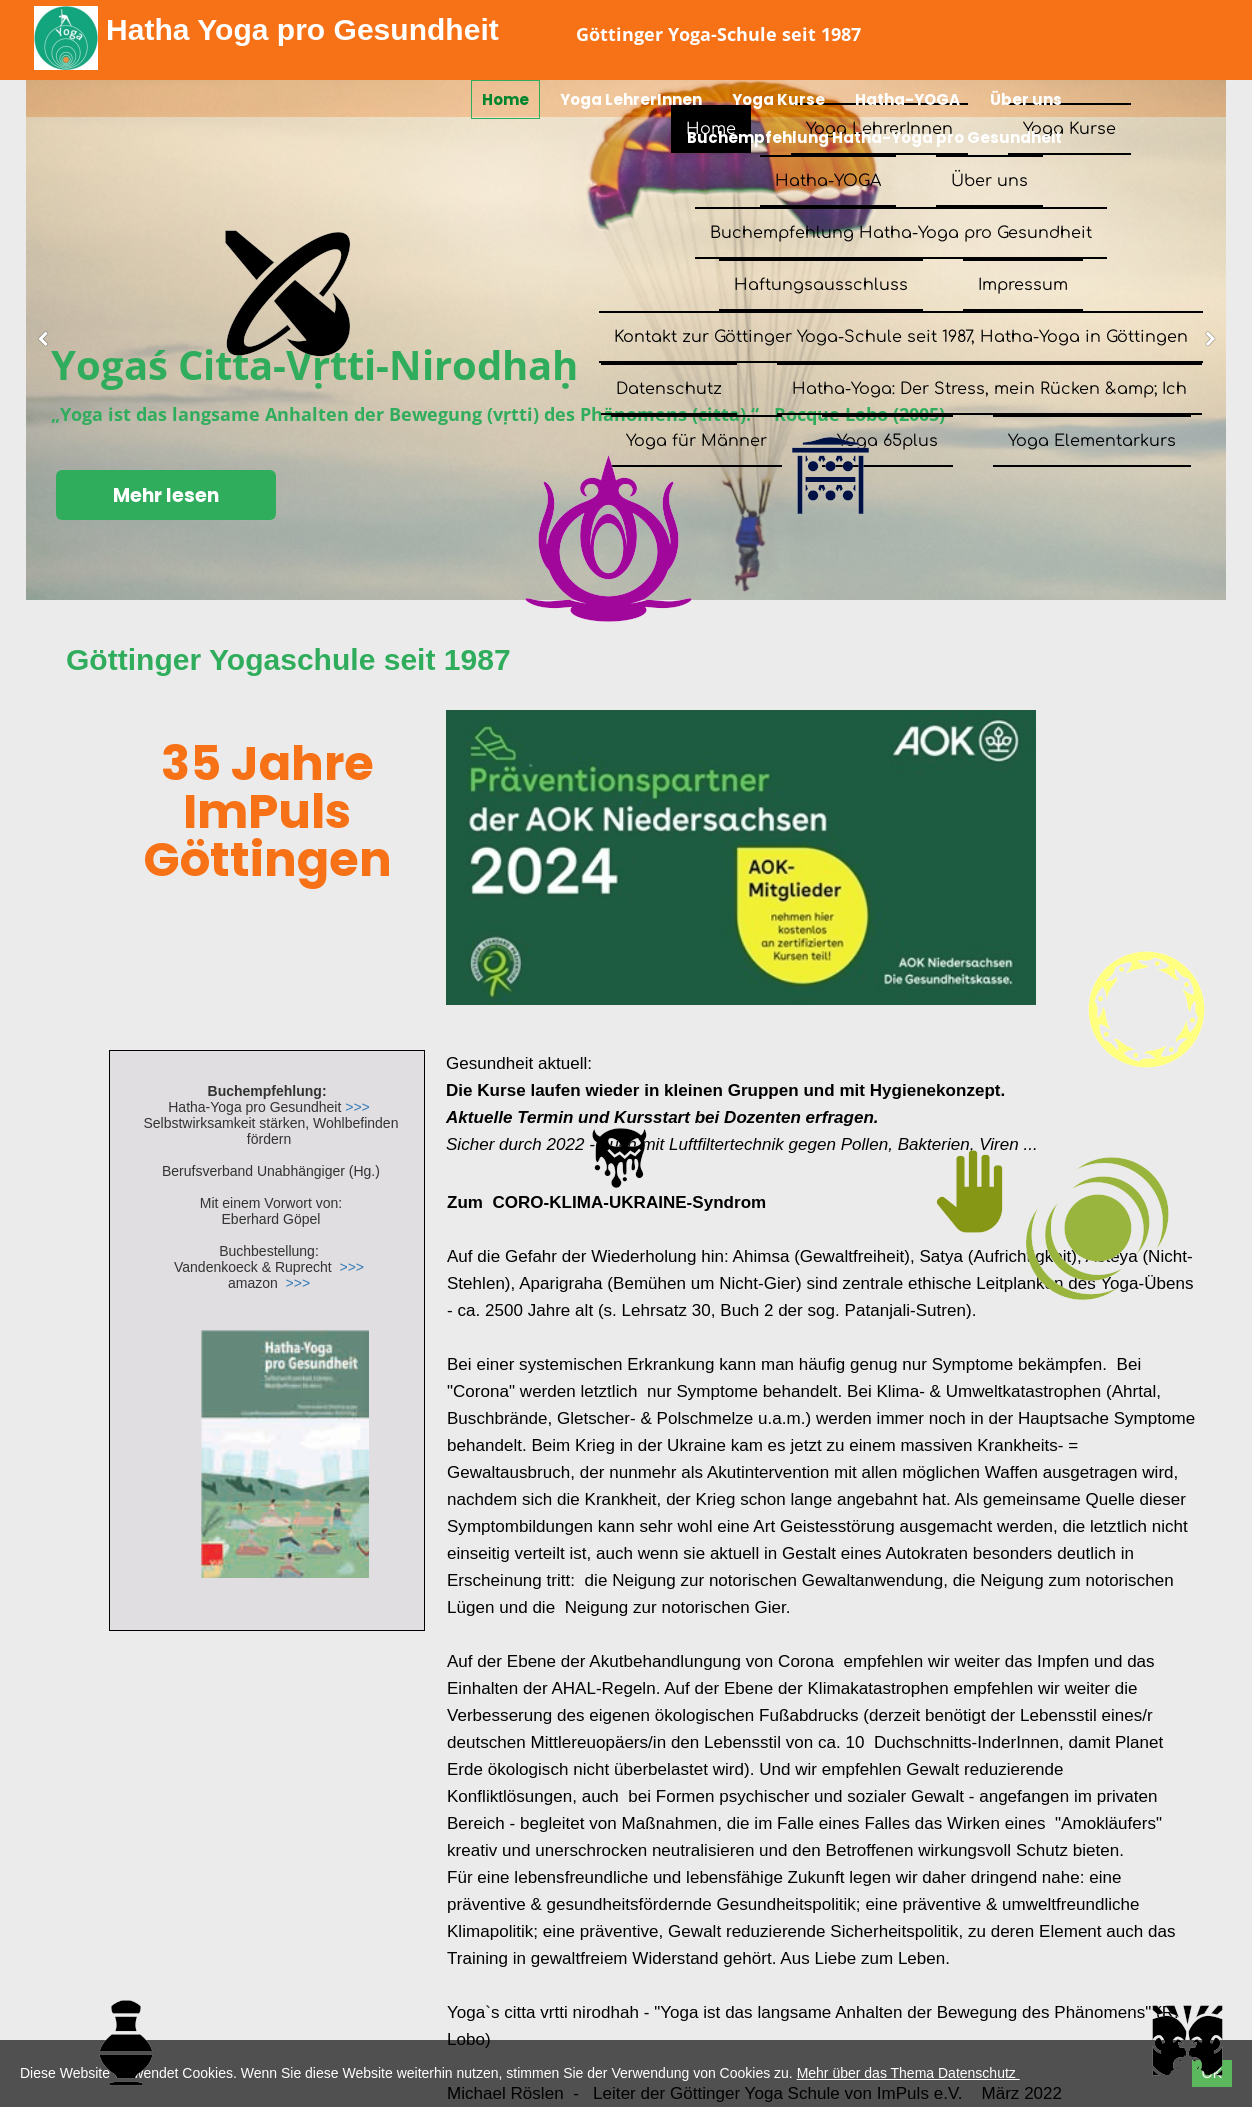 The height and width of the screenshot is (2107, 1252). What do you see at coordinates (830, 475) in the screenshot?
I see `access traditional percussion instruments` at bounding box center [830, 475].